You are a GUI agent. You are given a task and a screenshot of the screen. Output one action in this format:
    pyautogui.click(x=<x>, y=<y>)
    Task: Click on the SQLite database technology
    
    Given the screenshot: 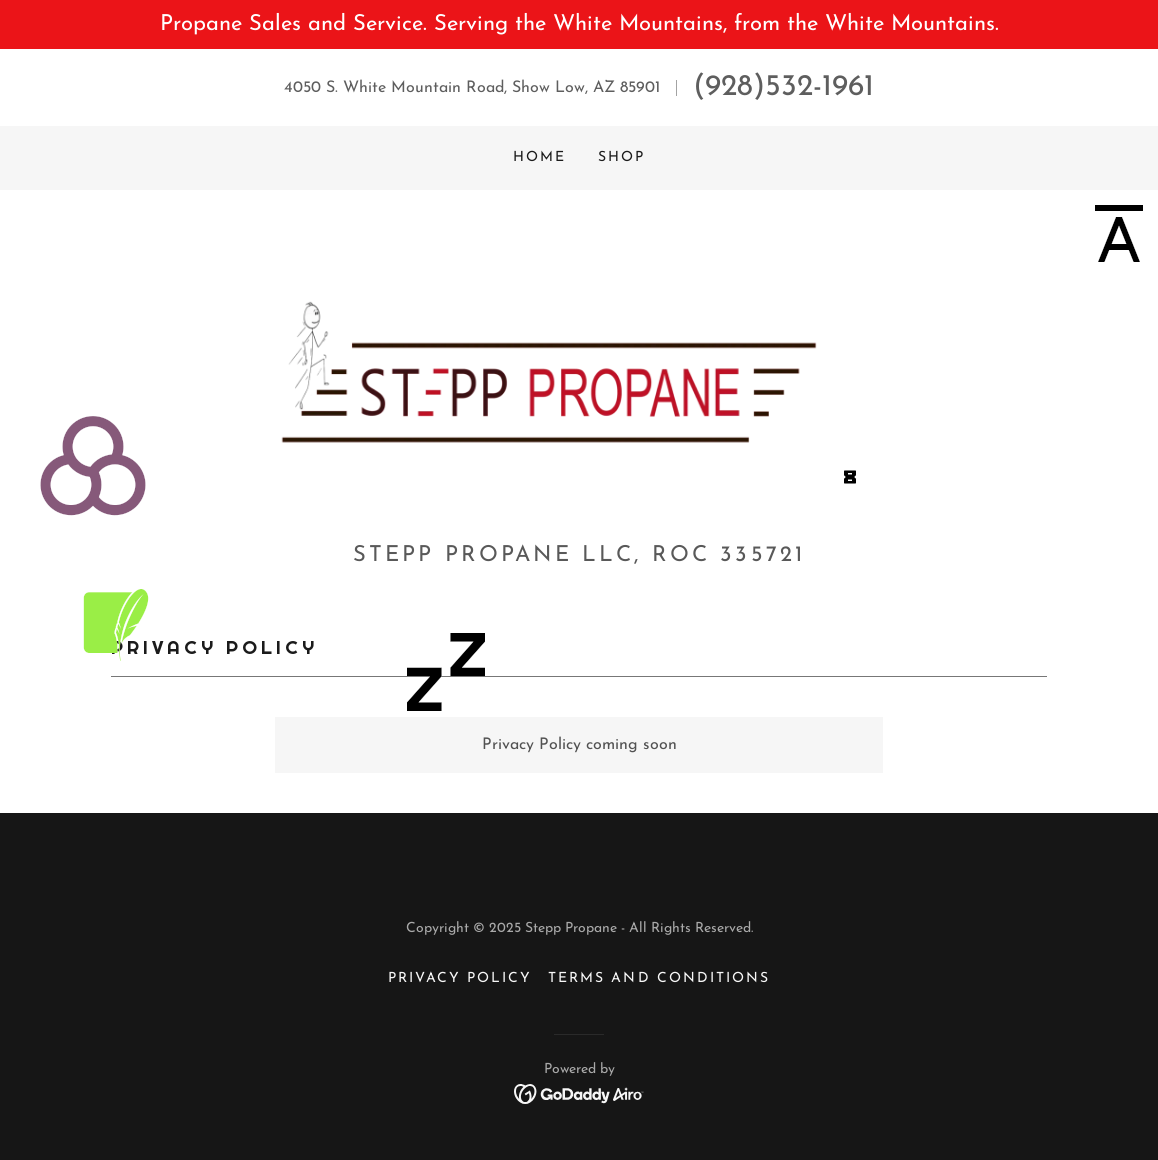 What is the action you would take?
    pyautogui.click(x=116, y=625)
    